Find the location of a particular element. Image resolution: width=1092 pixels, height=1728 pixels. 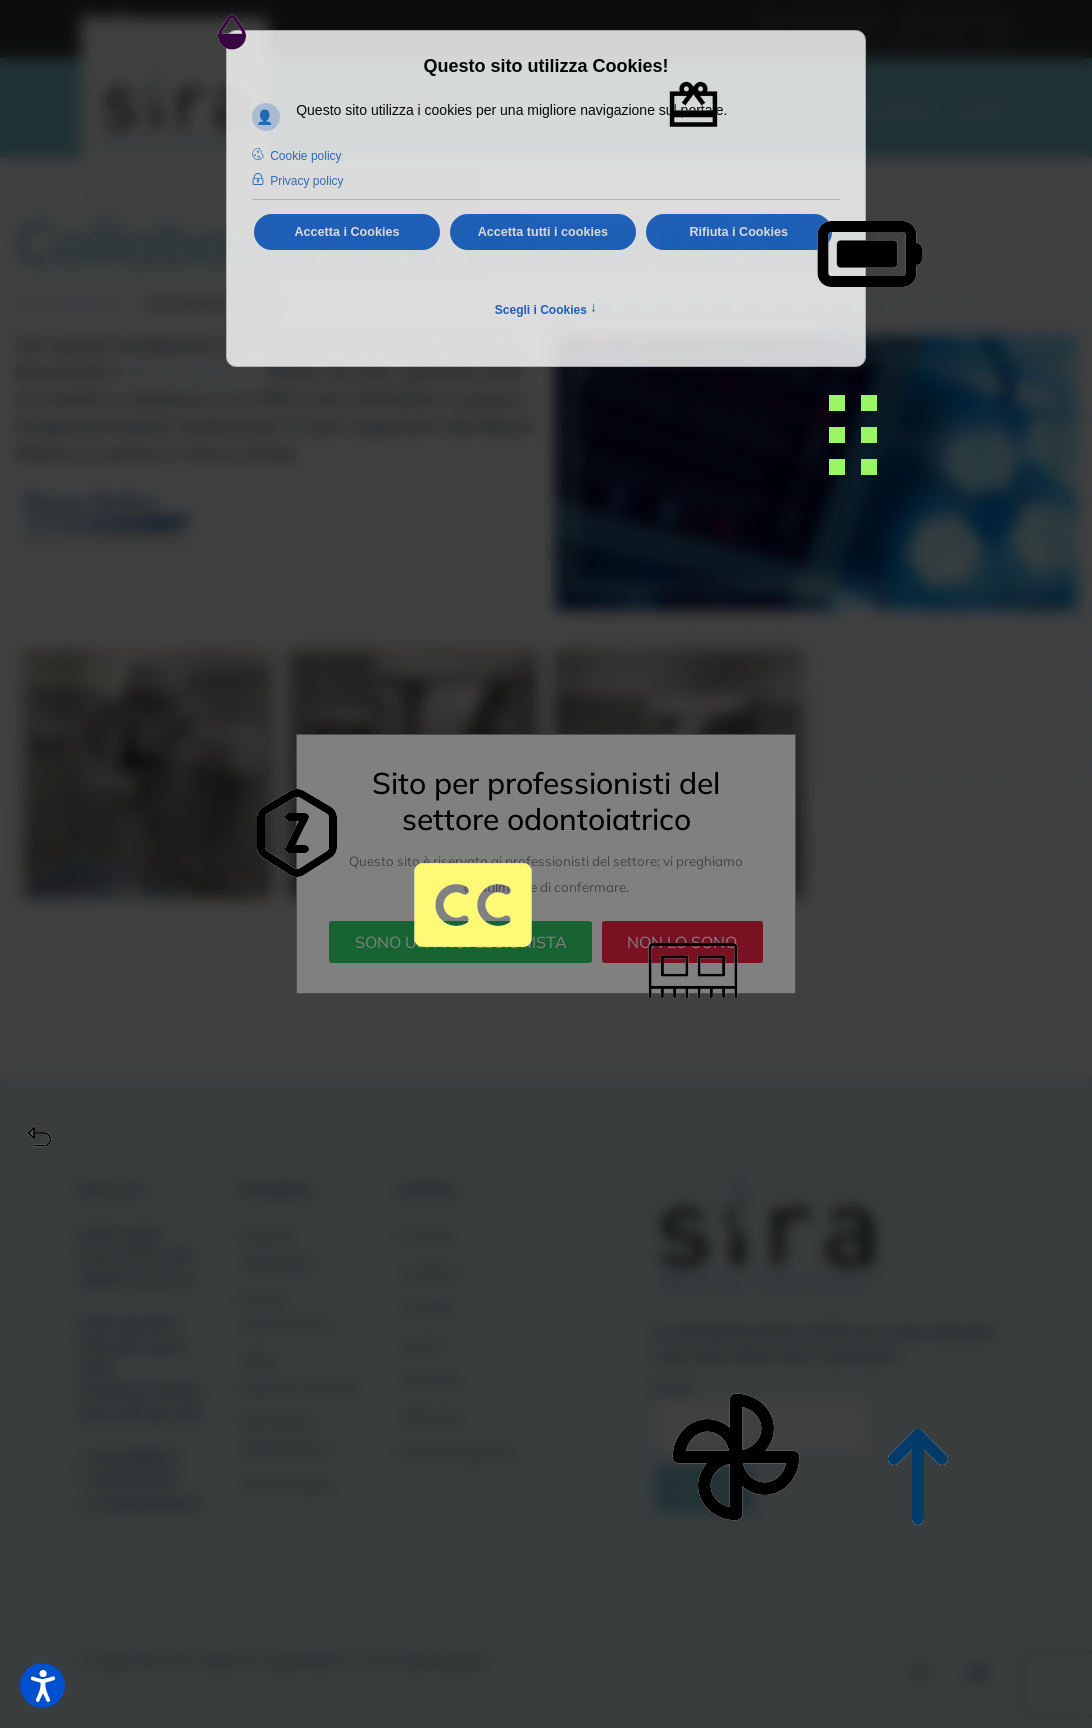

view or redeem a gift card is located at coordinates (693, 105).